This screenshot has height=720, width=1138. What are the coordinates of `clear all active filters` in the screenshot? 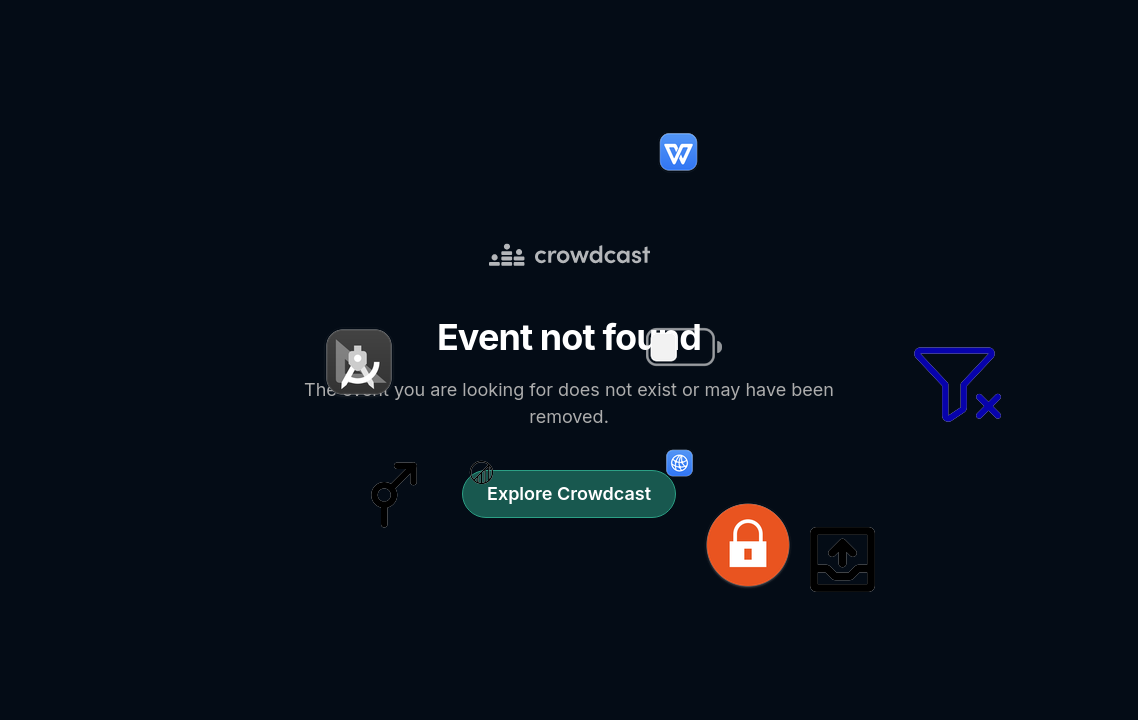 It's located at (954, 381).